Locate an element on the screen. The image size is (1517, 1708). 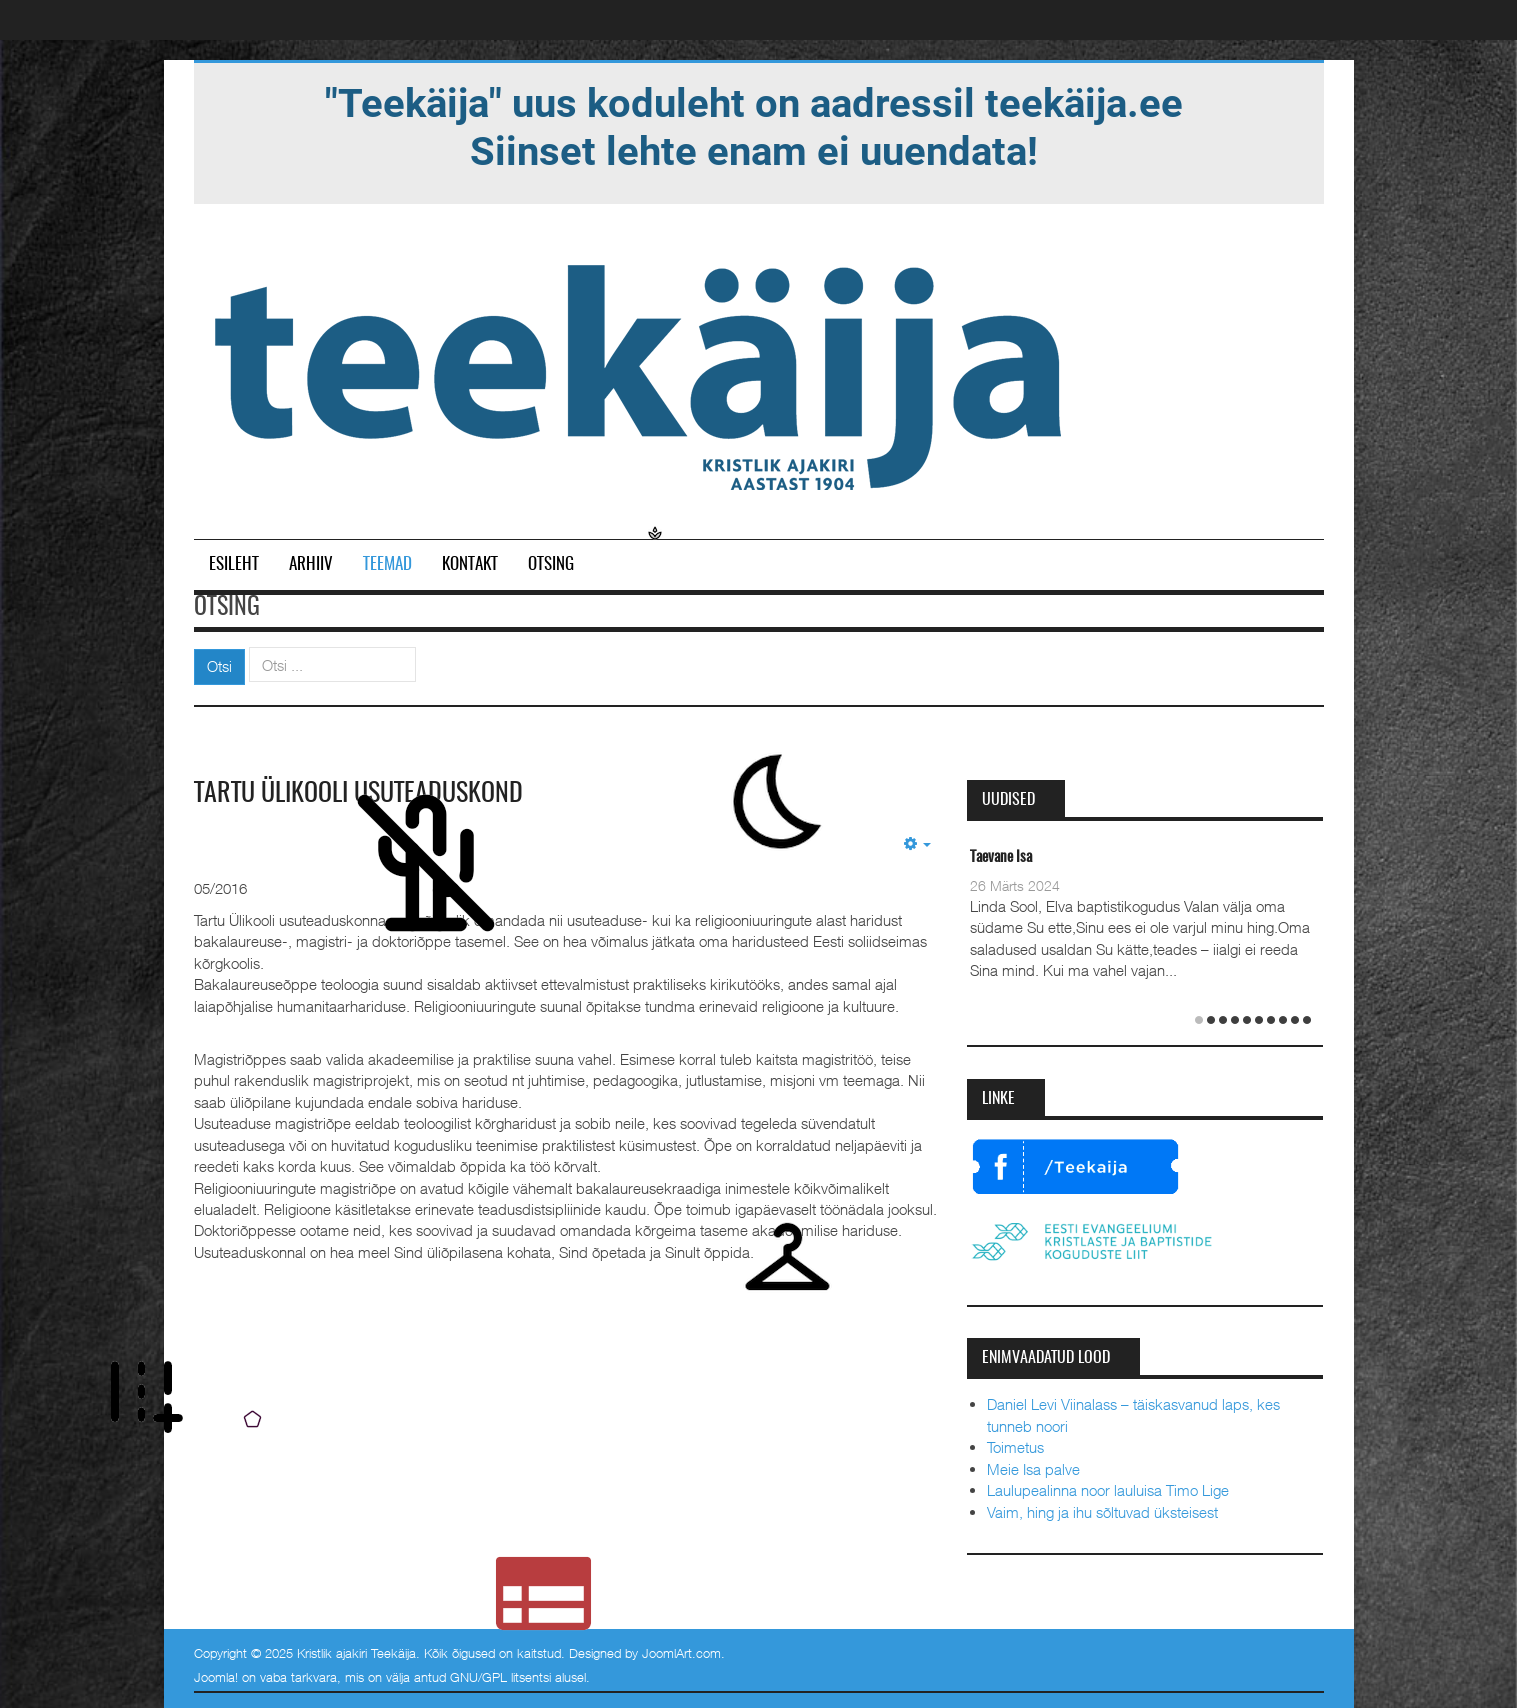
add a new road to the map is located at coordinates (141, 1391).